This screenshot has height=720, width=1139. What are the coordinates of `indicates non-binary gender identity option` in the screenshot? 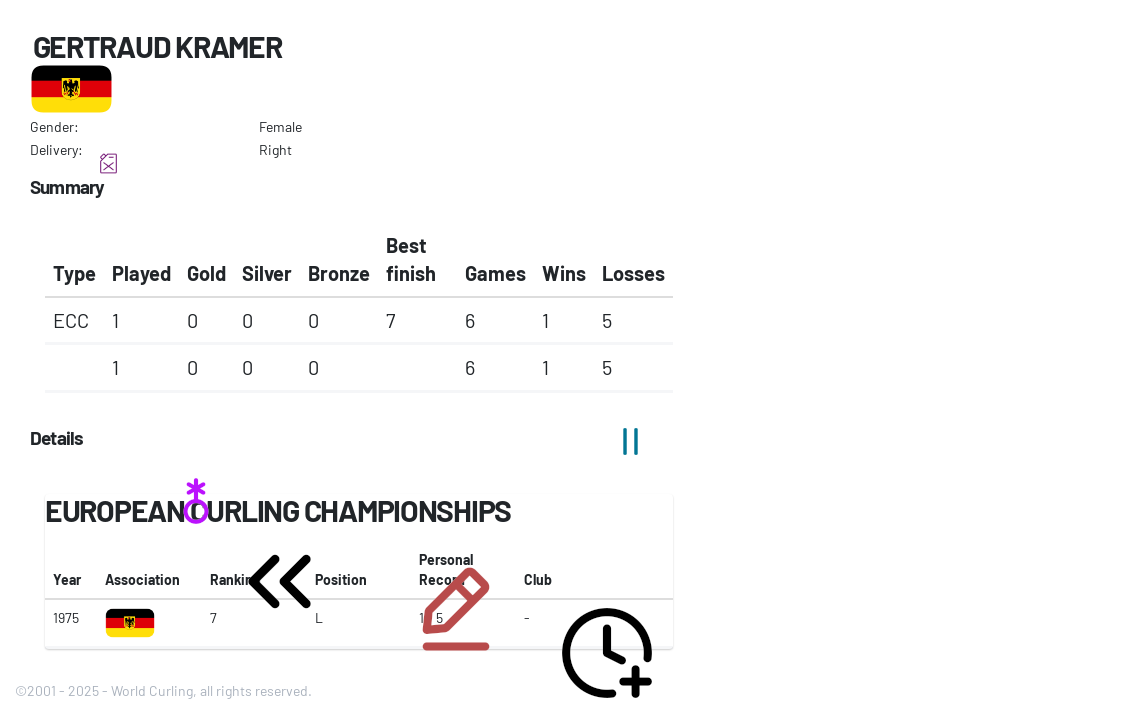 It's located at (196, 501).